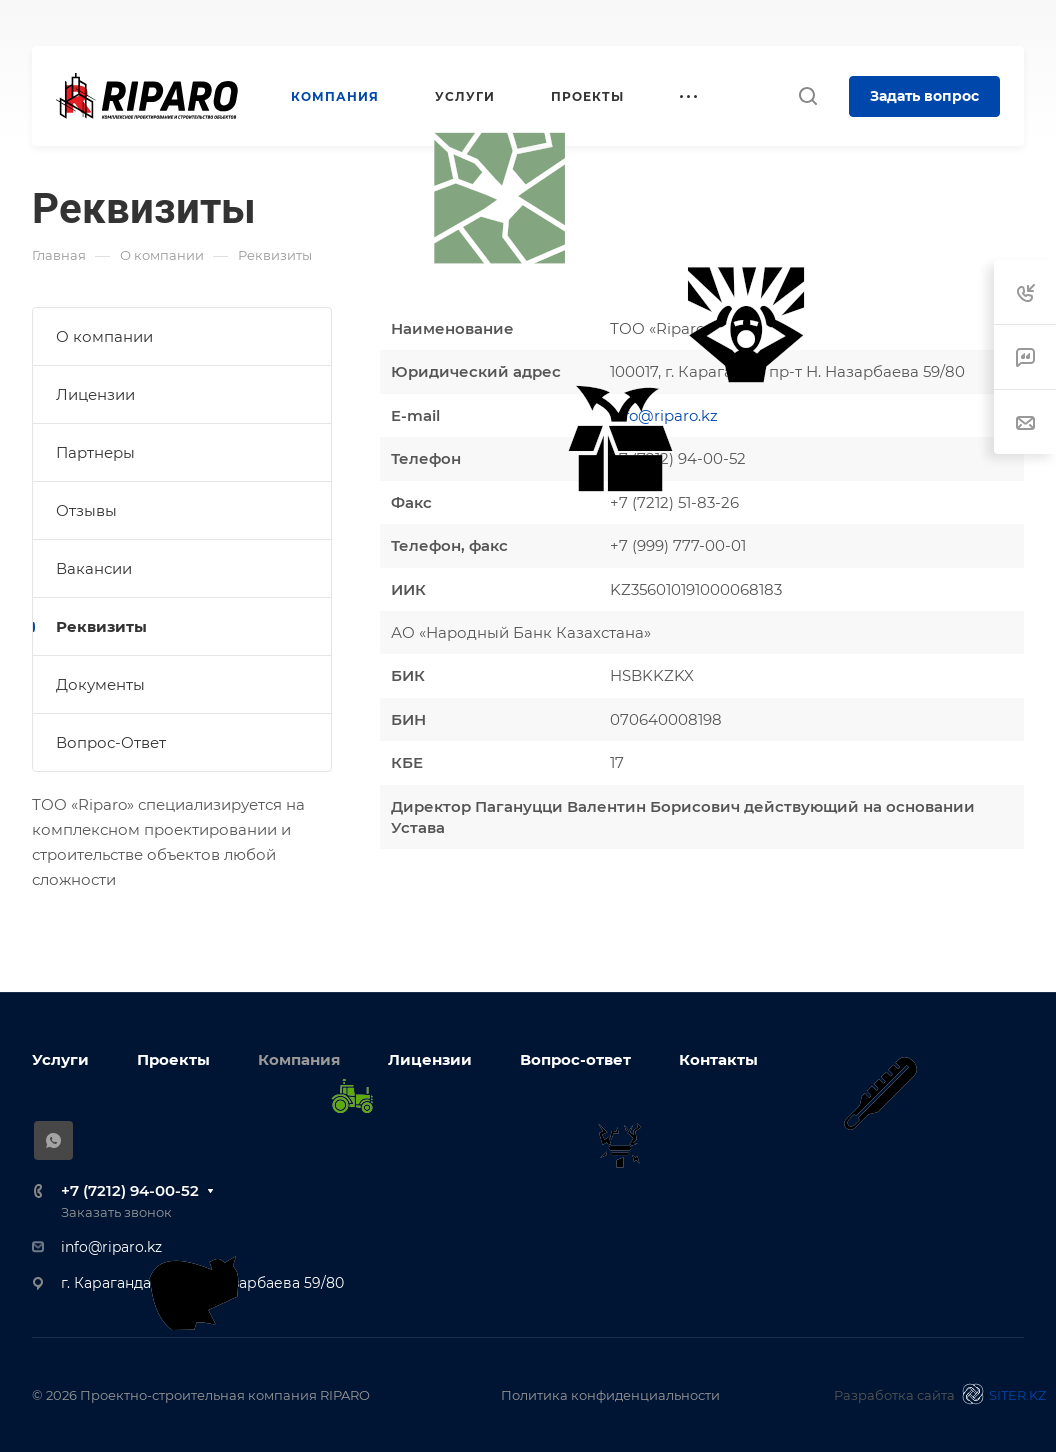  Describe the element at coordinates (194, 1293) in the screenshot. I see `select cambodia as your country or region` at that location.